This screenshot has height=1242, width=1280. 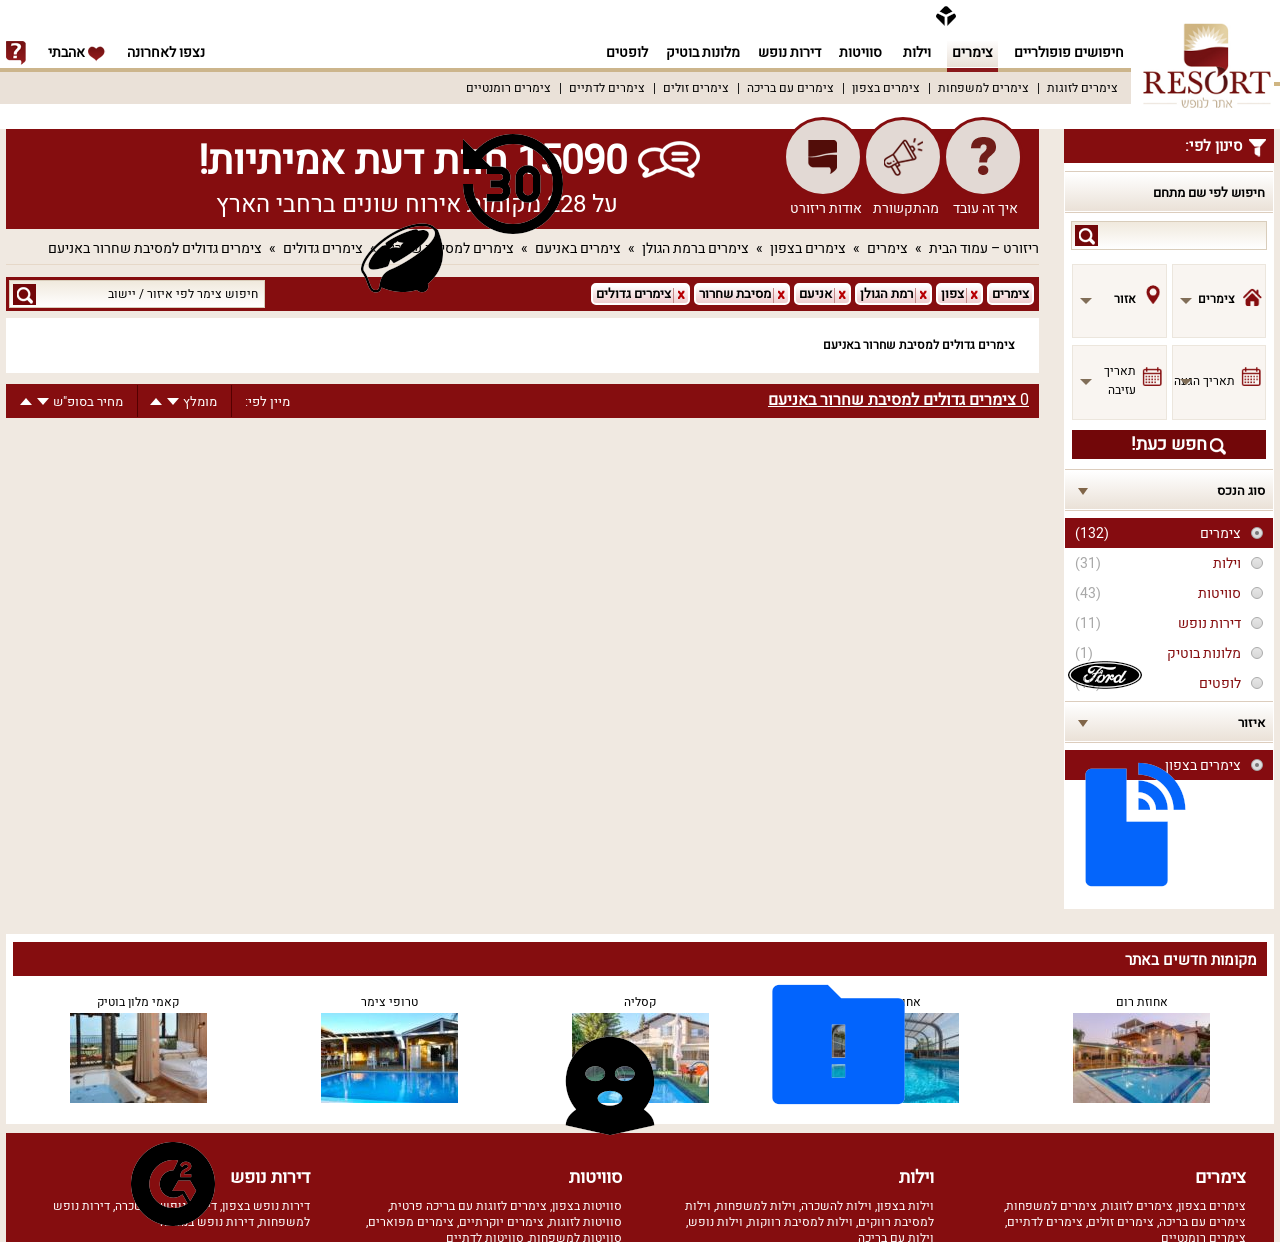 I want to click on indicates criminal or suspicious user profile, so click(x=610, y=1086).